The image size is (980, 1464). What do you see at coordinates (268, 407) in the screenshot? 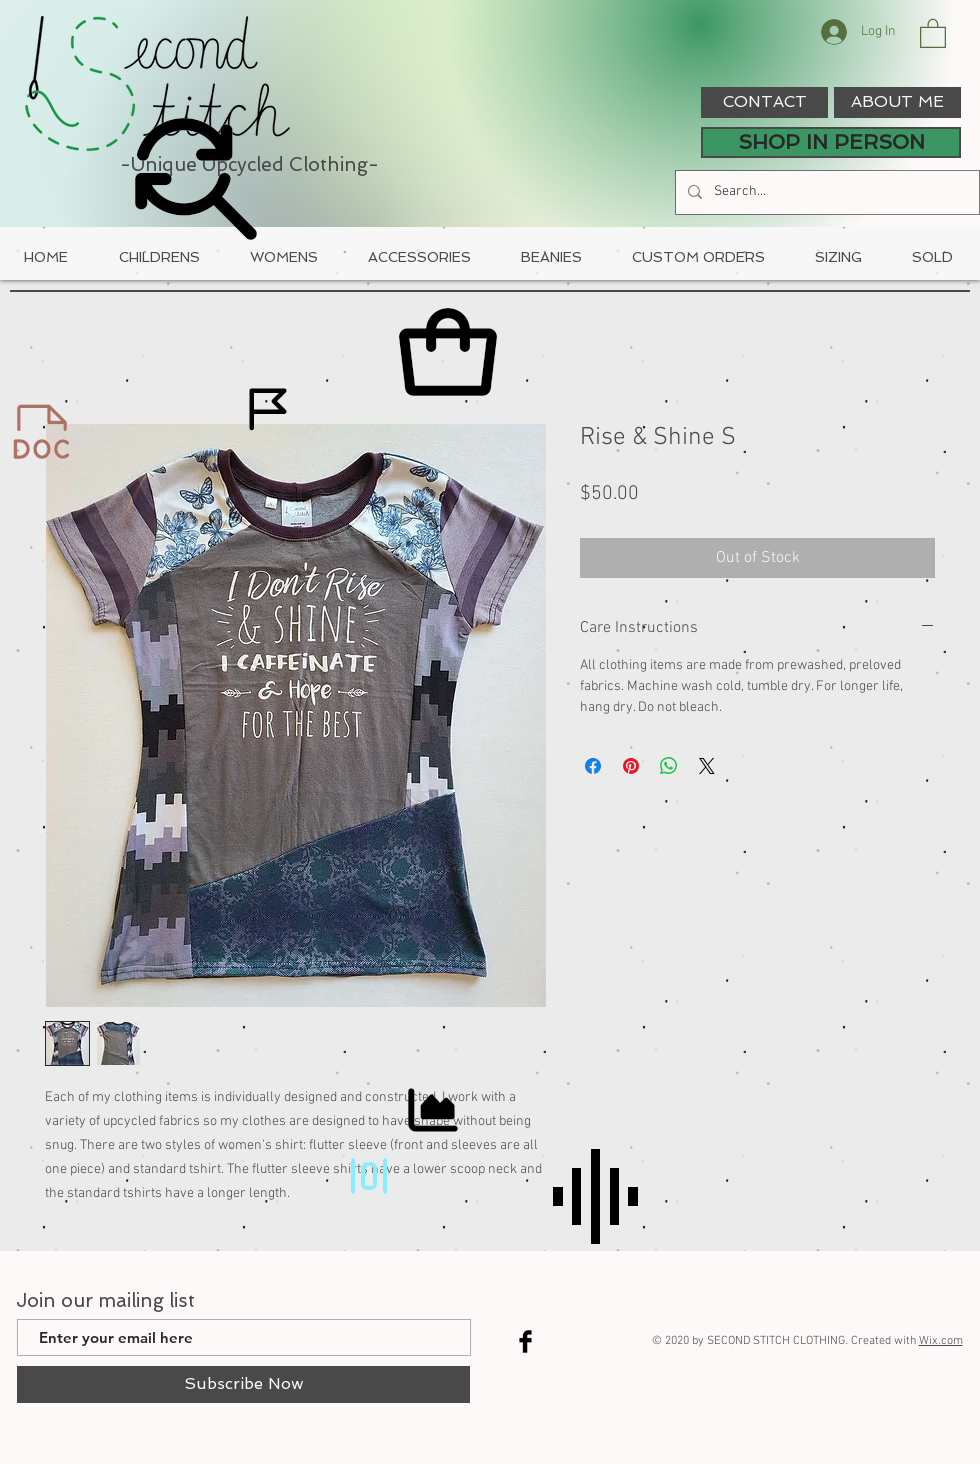
I see `flag an item for review or attention` at bounding box center [268, 407].